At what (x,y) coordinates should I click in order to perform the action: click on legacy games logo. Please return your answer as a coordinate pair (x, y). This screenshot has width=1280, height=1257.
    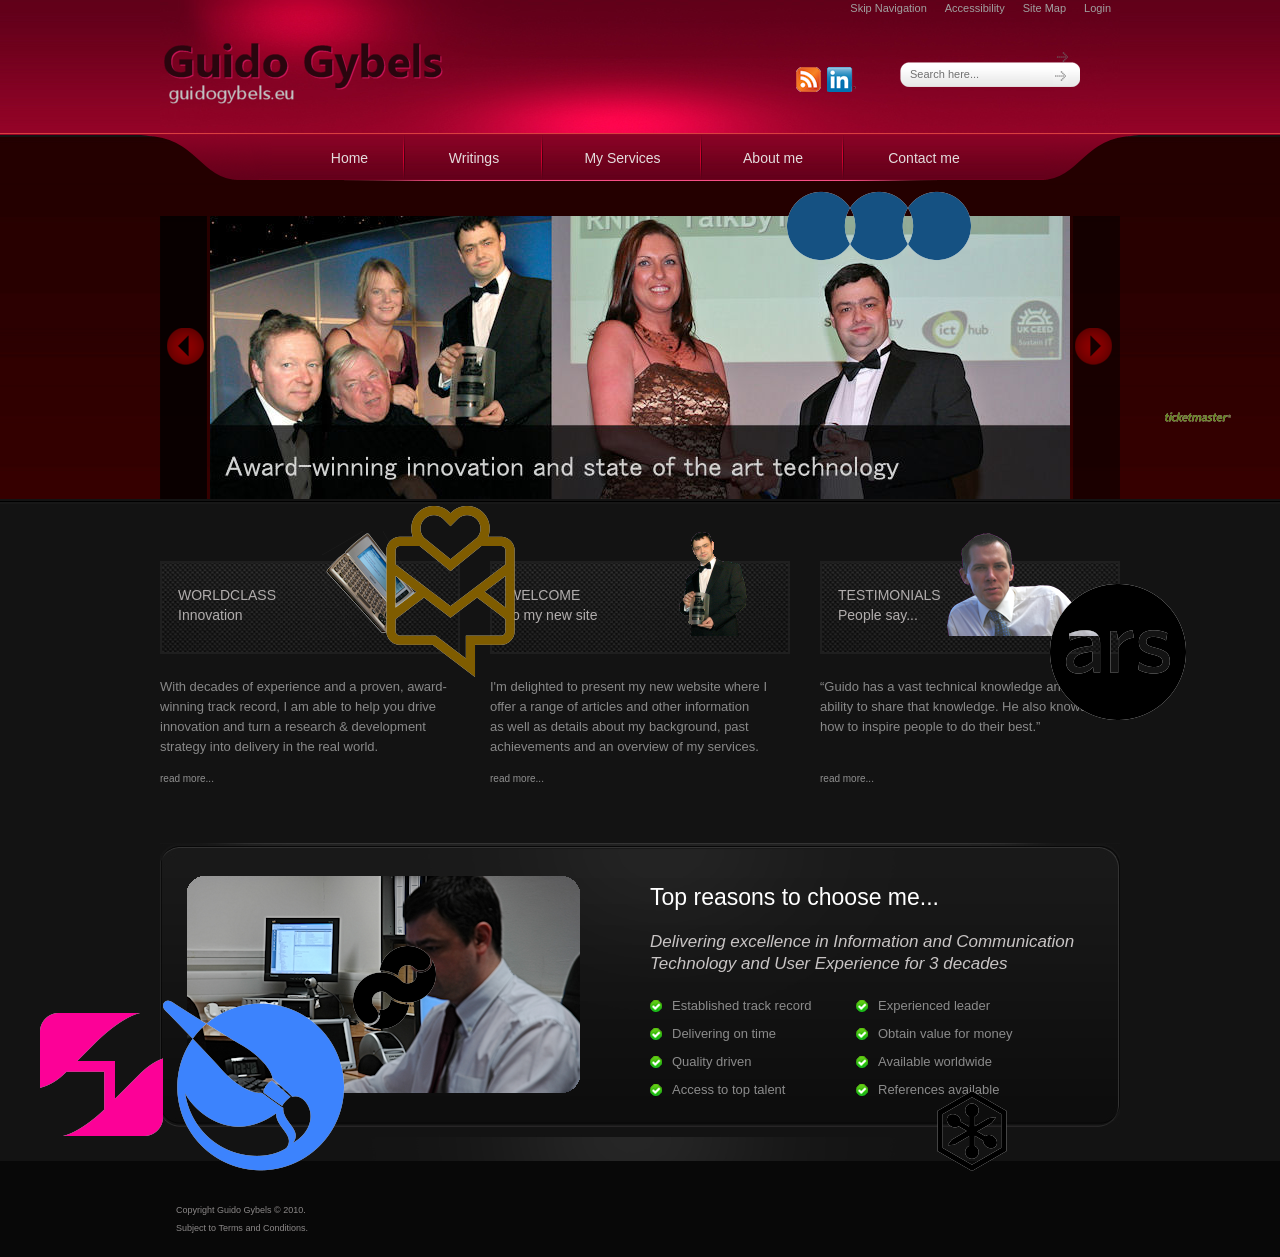
    Looking at the image, I should click on (972, 1131).